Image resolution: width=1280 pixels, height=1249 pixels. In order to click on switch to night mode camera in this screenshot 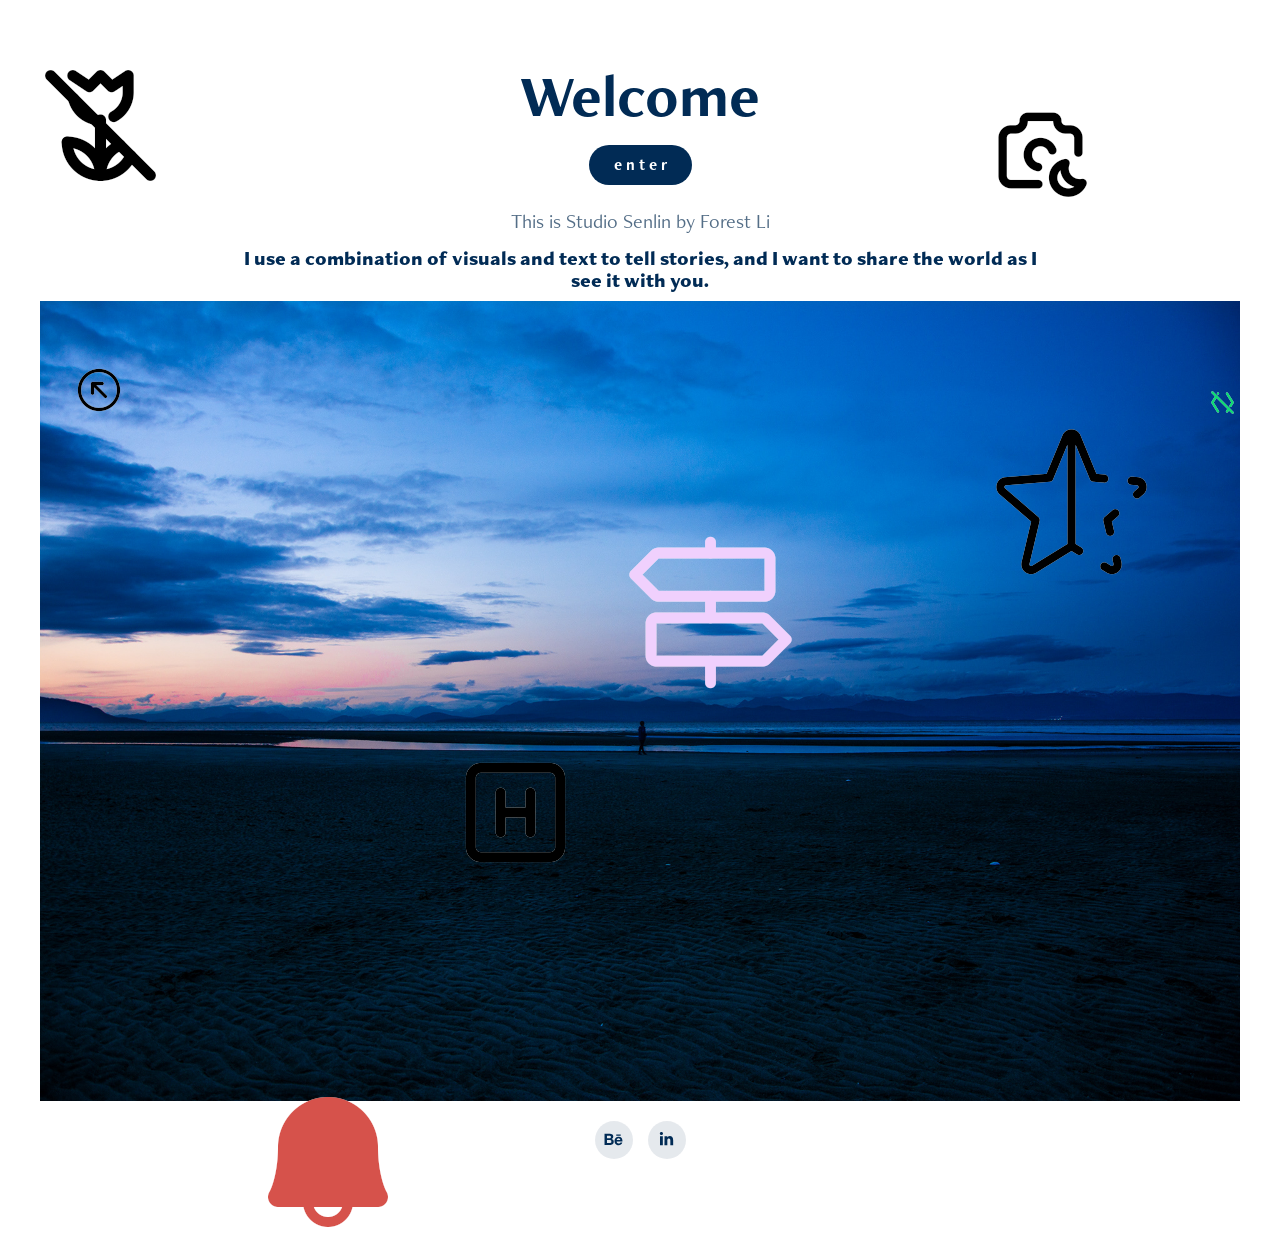, I will do `click(1040, 150)`.